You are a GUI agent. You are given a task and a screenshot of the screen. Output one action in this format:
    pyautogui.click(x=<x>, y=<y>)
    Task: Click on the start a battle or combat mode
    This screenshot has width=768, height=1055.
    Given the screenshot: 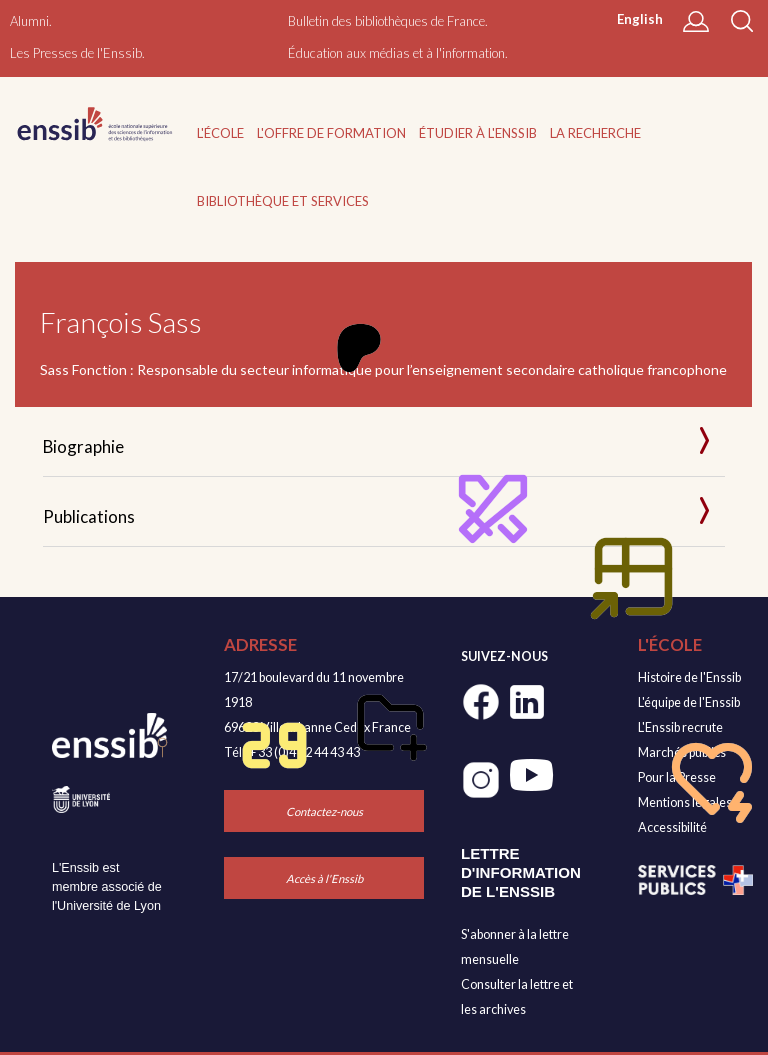 What is the action you would take?
    pyautogui.click(x=493, y=509)
    